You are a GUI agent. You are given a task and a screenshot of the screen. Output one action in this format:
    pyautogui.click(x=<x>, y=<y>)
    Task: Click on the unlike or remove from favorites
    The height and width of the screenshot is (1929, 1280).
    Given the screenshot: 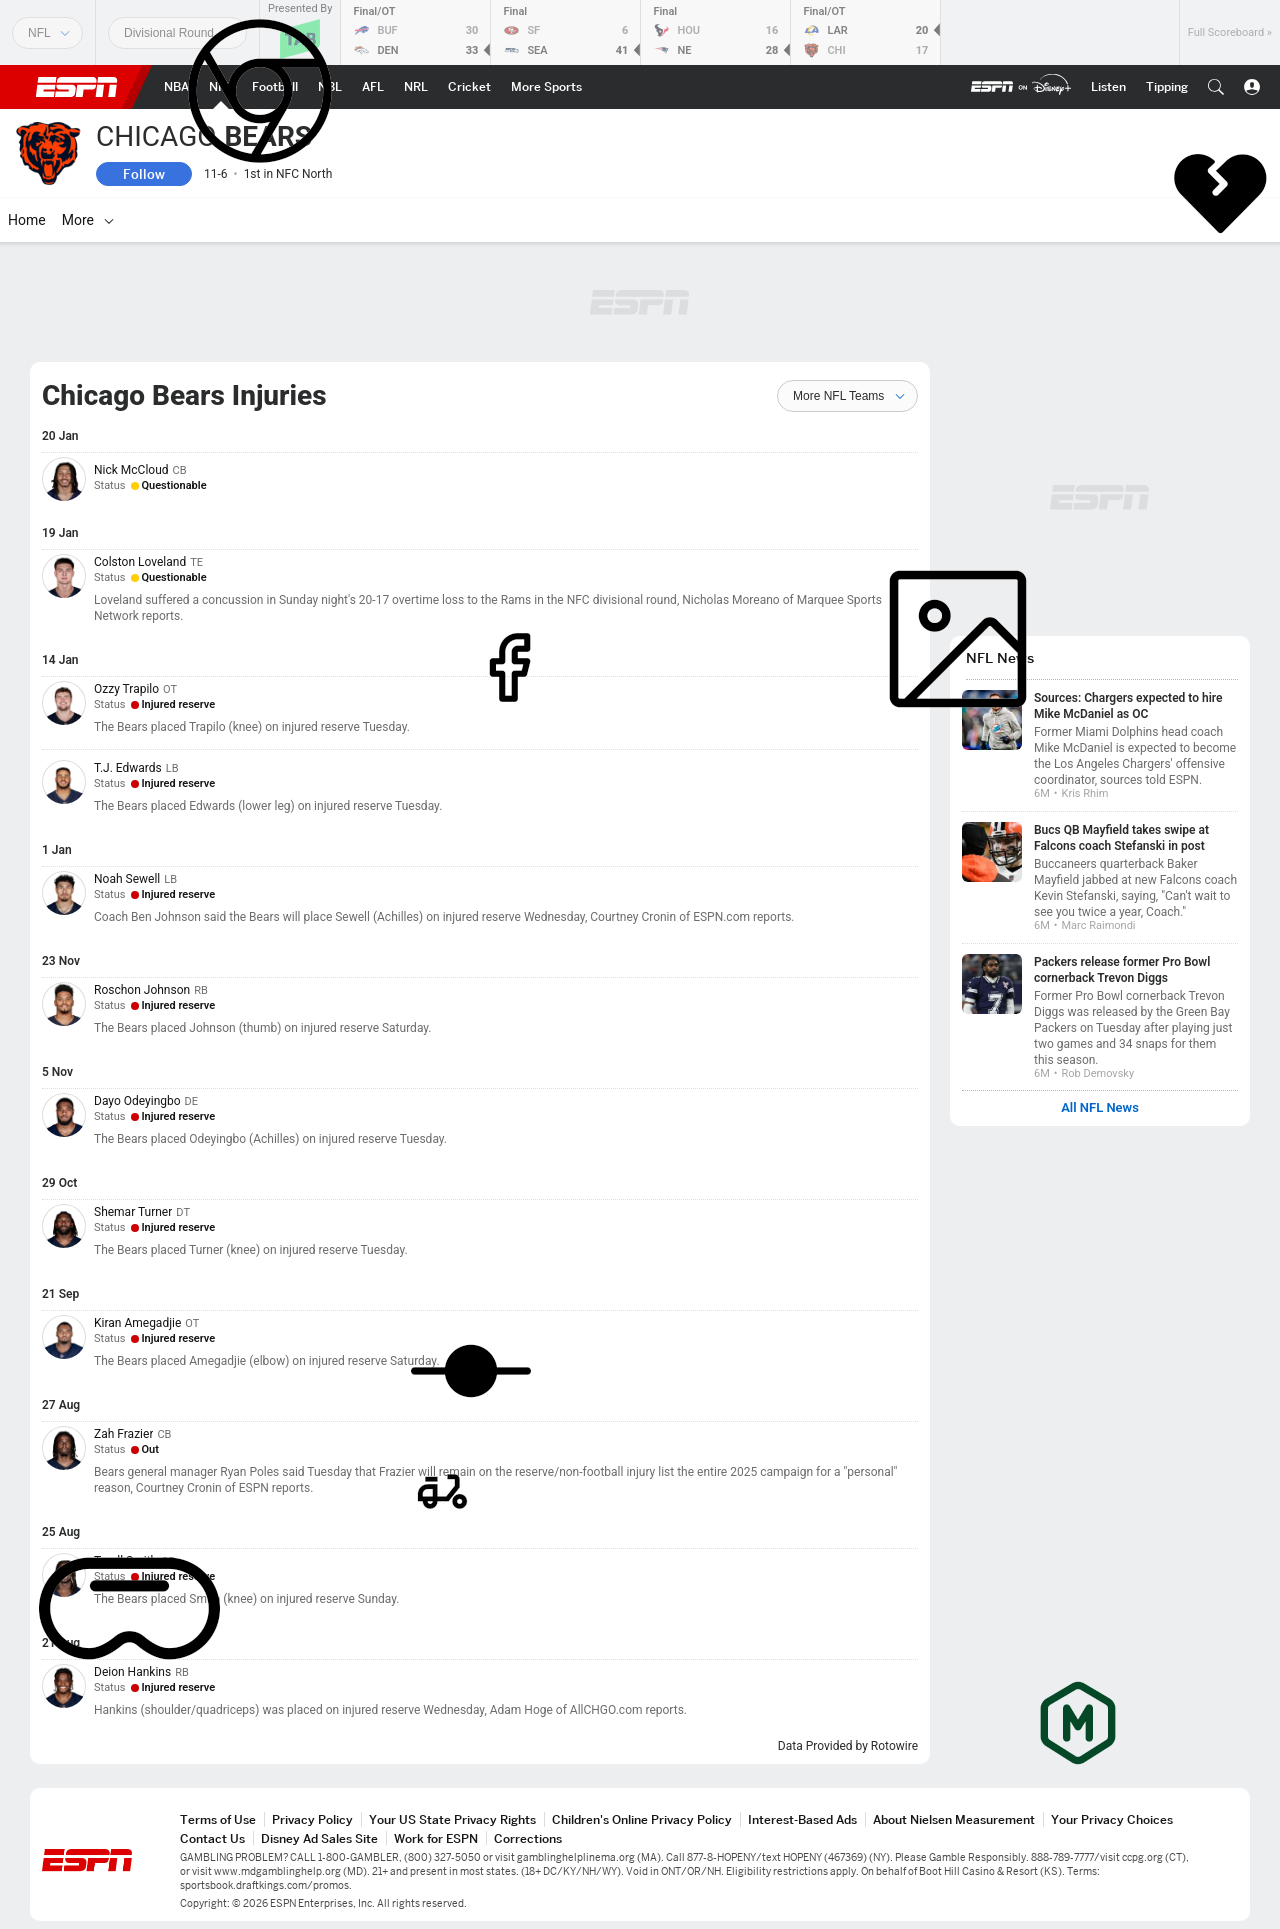 What is the action you would take?
    pyautogui.click(x=1220, y=190)
    